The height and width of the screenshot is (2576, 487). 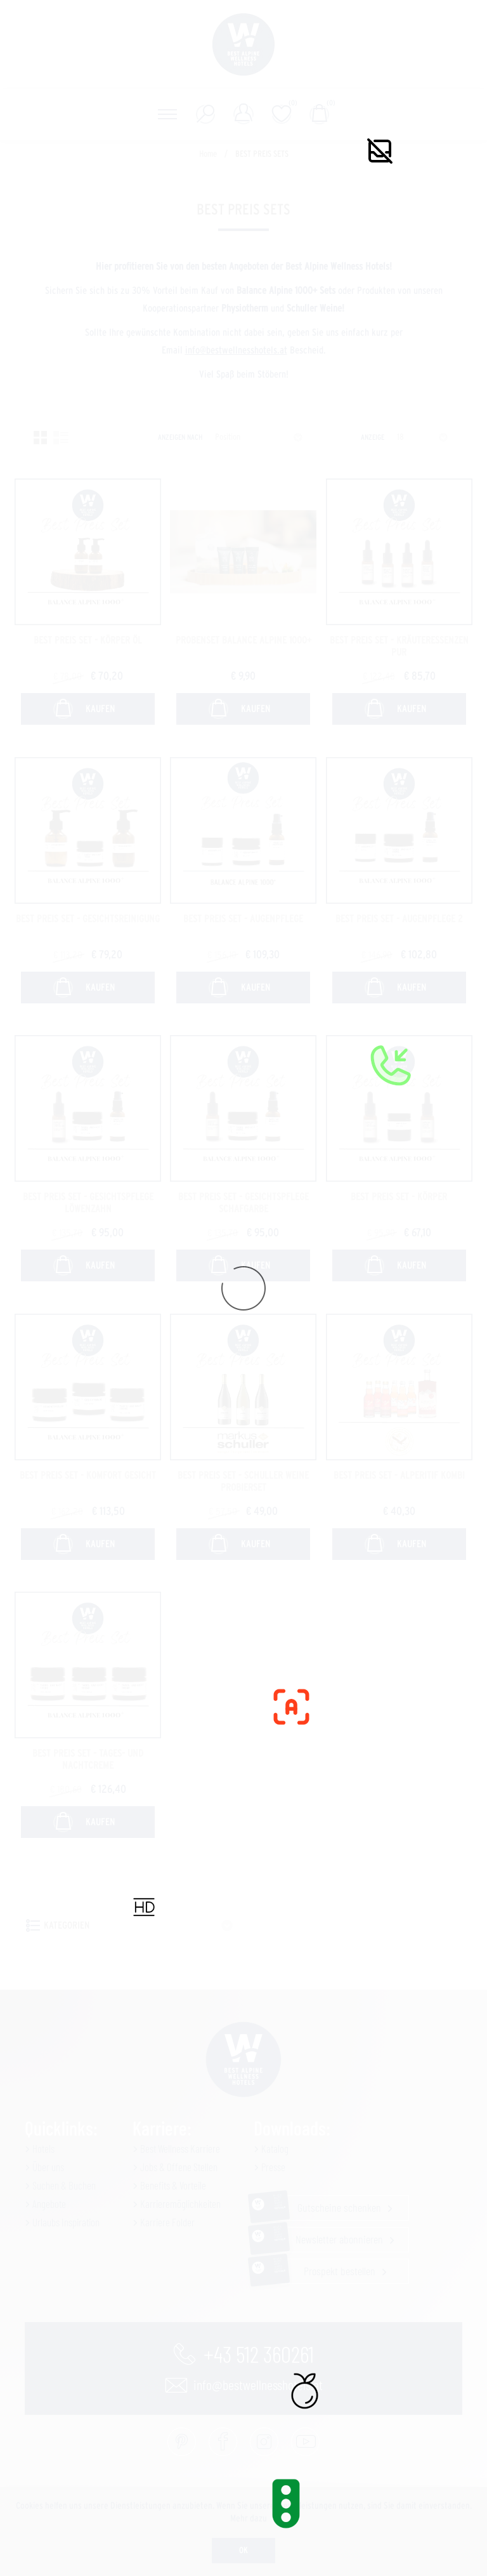 What do you see at coordinates (144, 1907) in the screenshot?
I see `indicates high-definition video quality` at bounding box center [144, 1907].